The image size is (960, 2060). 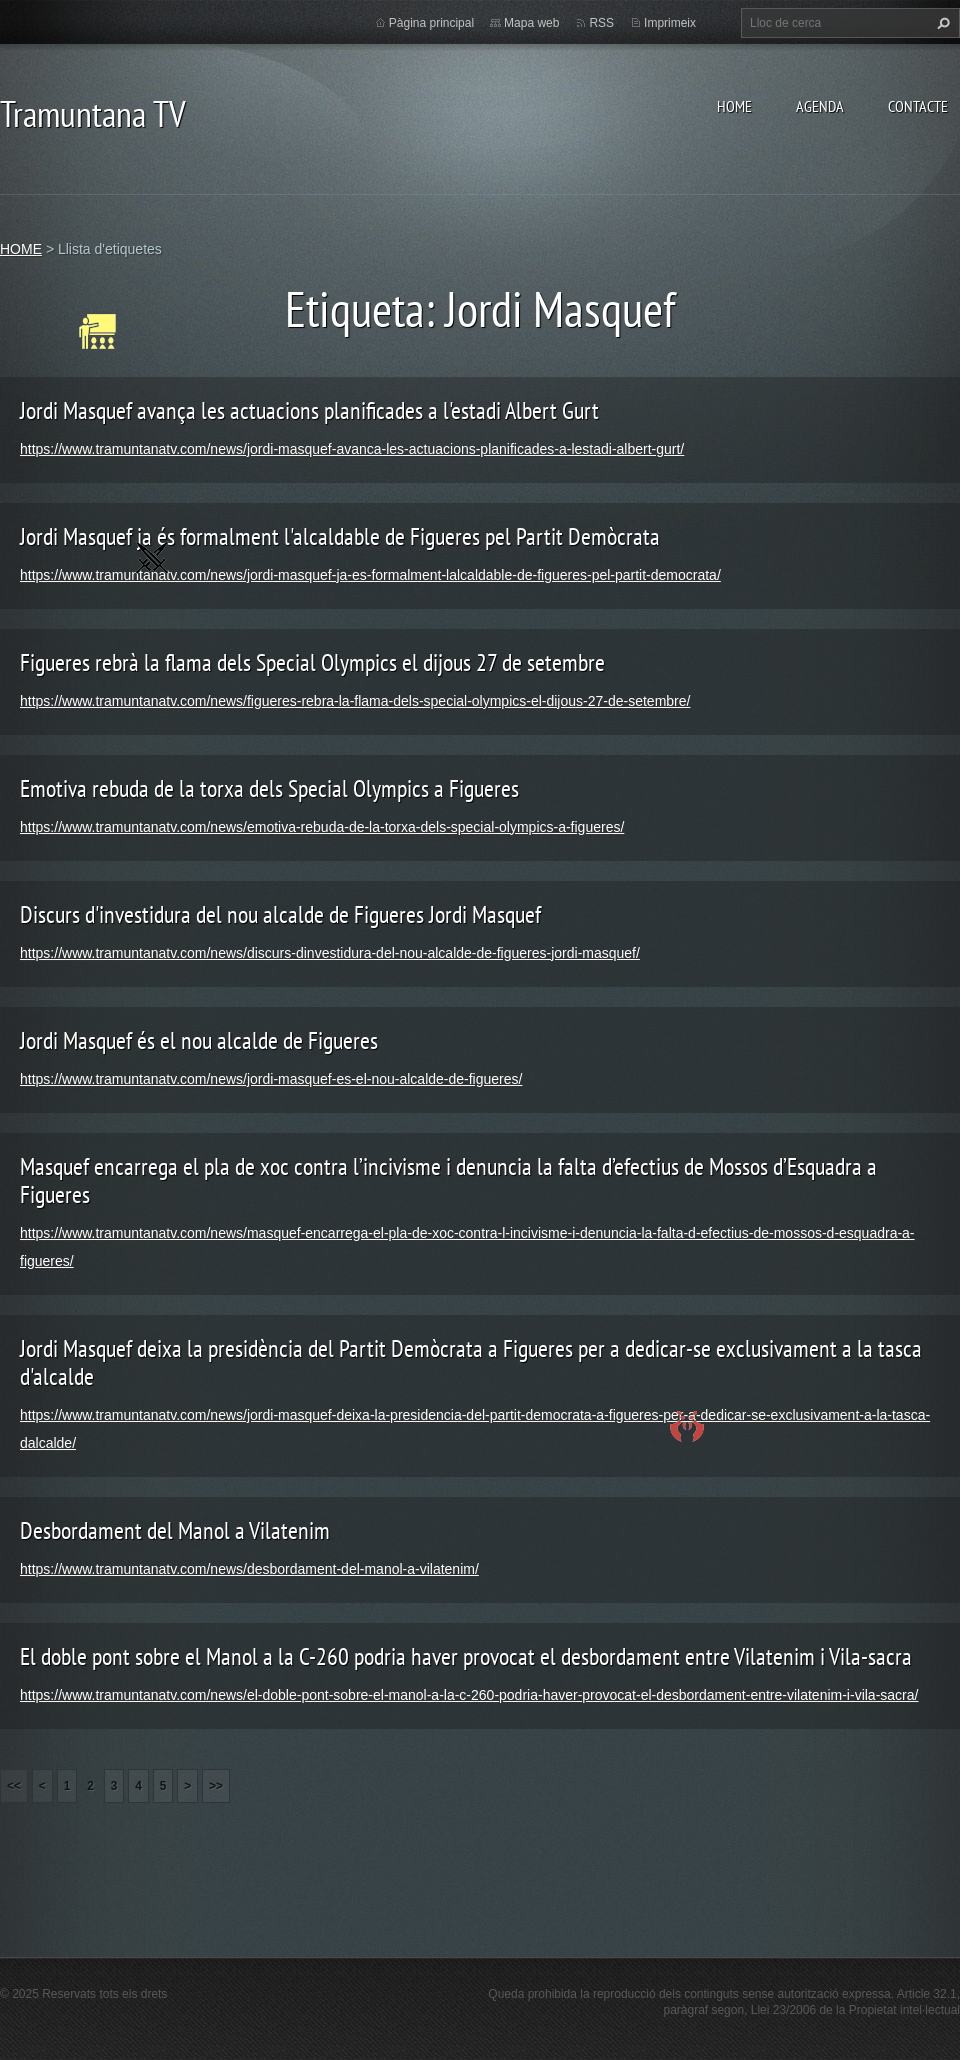 What do you see at coordinates (152, 558) in the screenshot?
I see `indicates combat or battle mode` at bounding box center [152, 558].